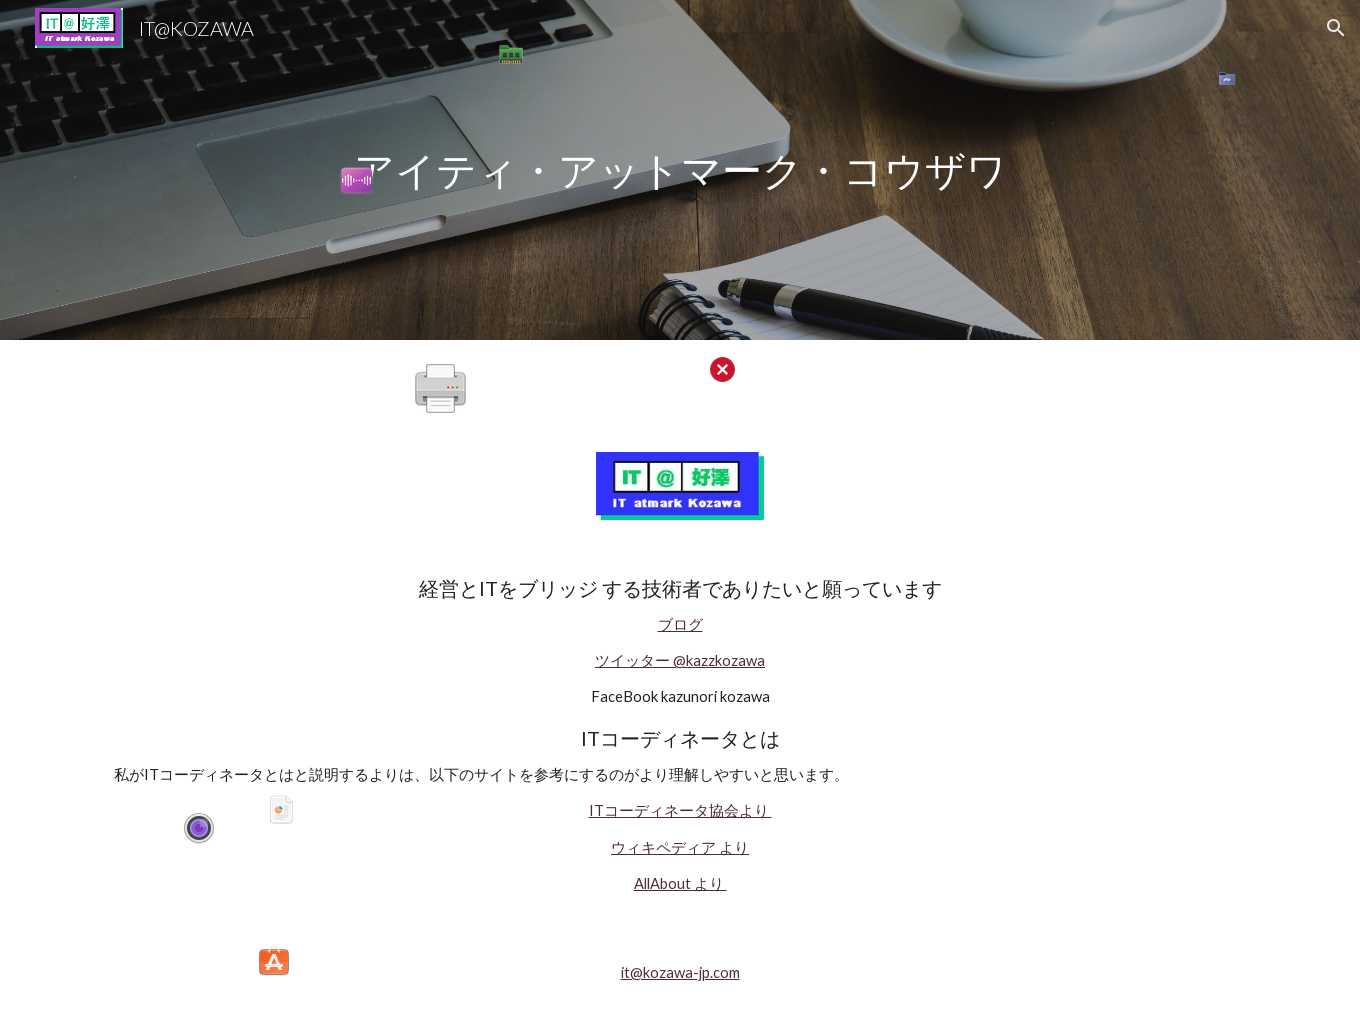 The width and height of the screenshot is (1360, 1017). What do you see at coordinates (511, 55) in the screenshot?
I see `folder containing memory or RAM-related files` at bounding box center [511, 55].